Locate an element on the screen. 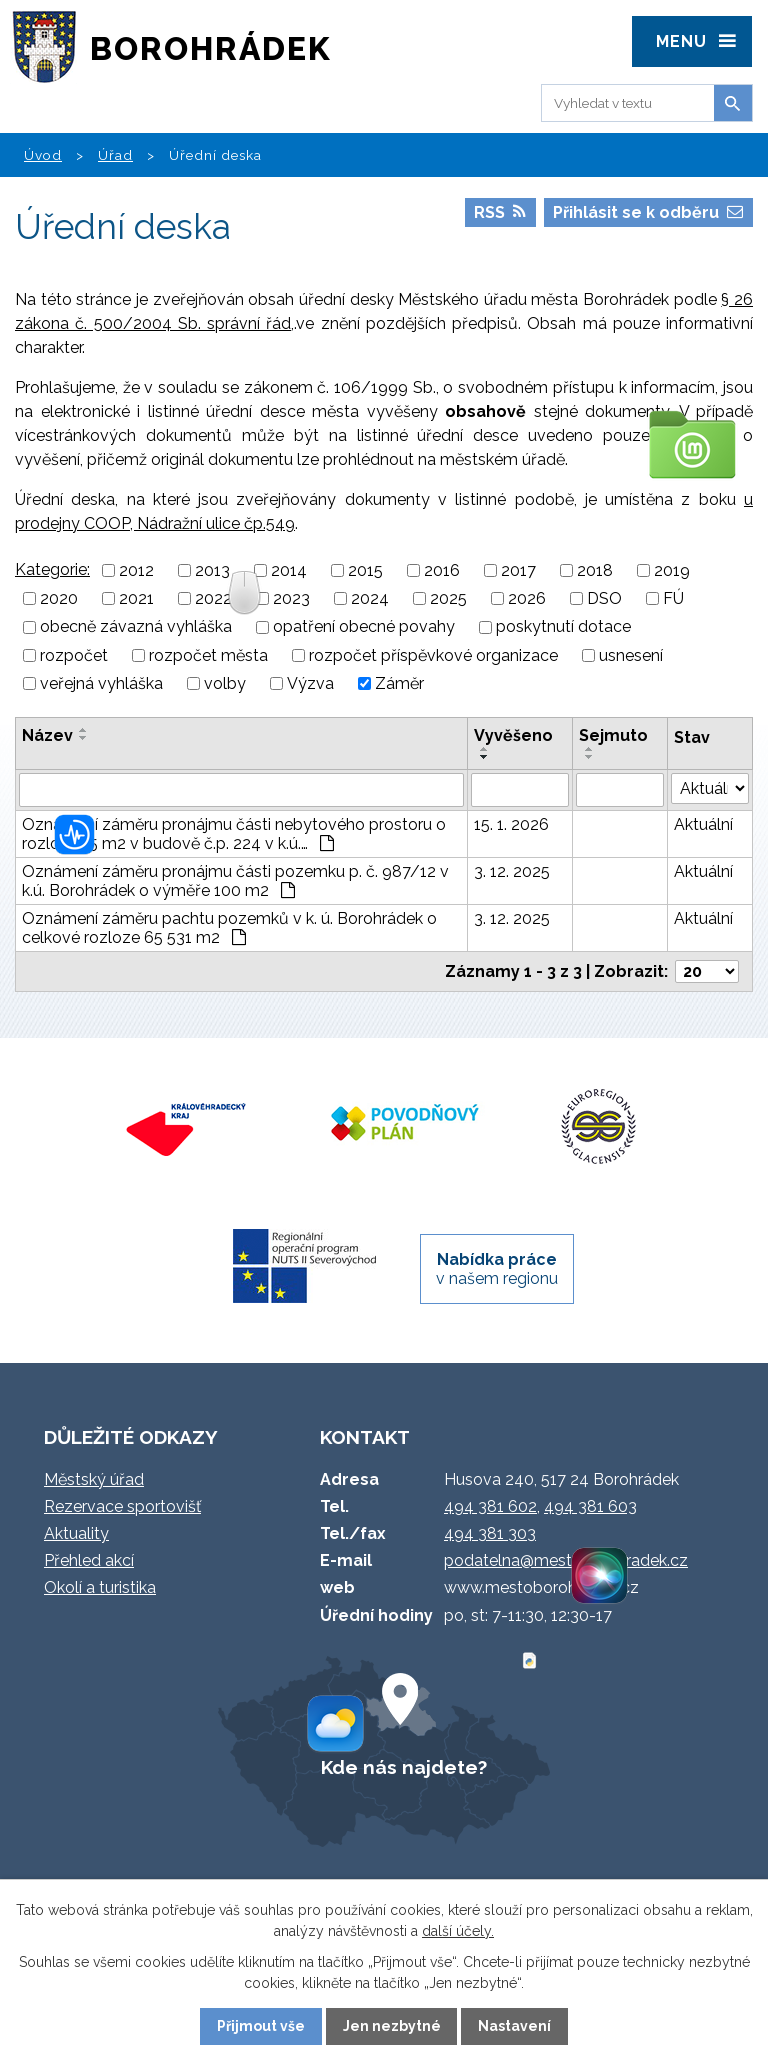  open the weather app is located at coordinates (335, 1723).